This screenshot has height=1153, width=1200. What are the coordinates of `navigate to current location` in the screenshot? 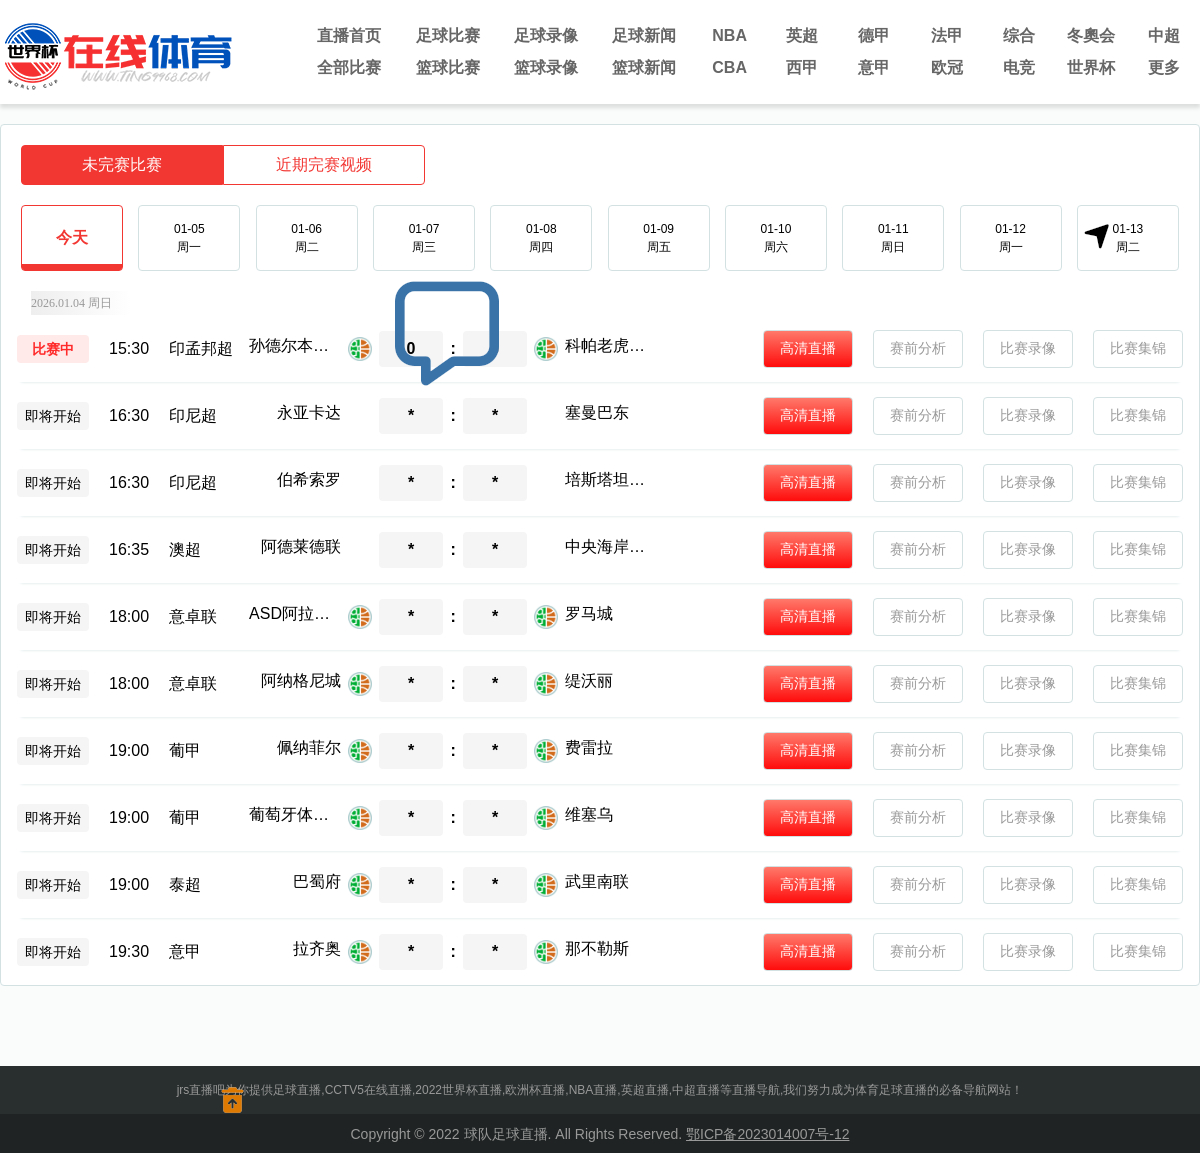 It's located at (1098, 235).